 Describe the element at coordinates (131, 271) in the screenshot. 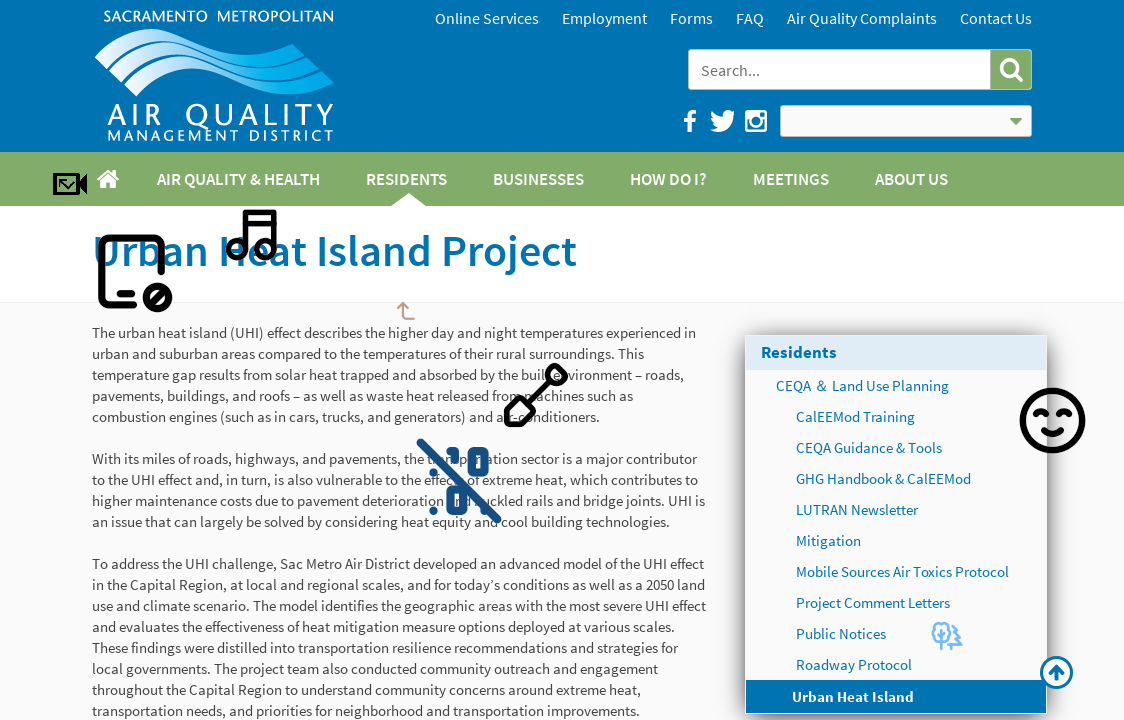

I see `cancel iPad connection or pairing` at that location.